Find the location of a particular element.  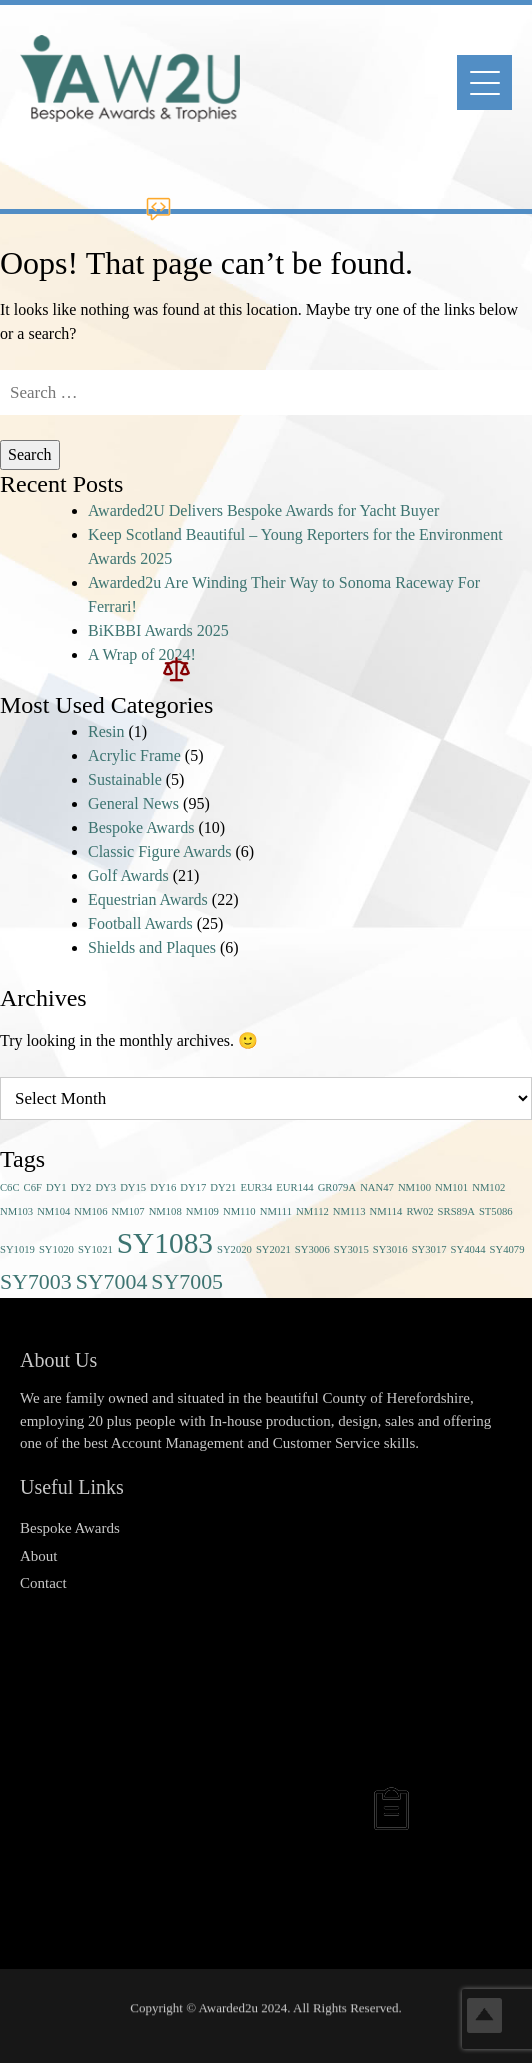

view license or legal information is located at coordinates (176, 670).